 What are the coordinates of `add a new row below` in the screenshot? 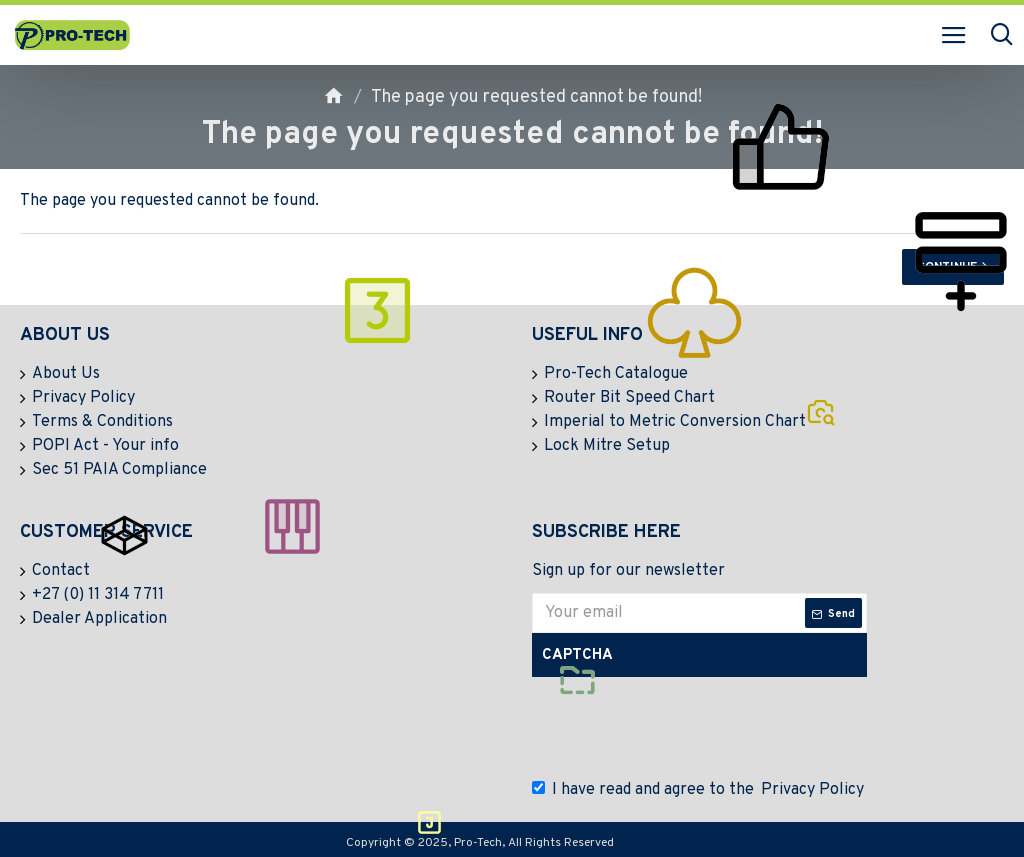 It's located at (961, 254).